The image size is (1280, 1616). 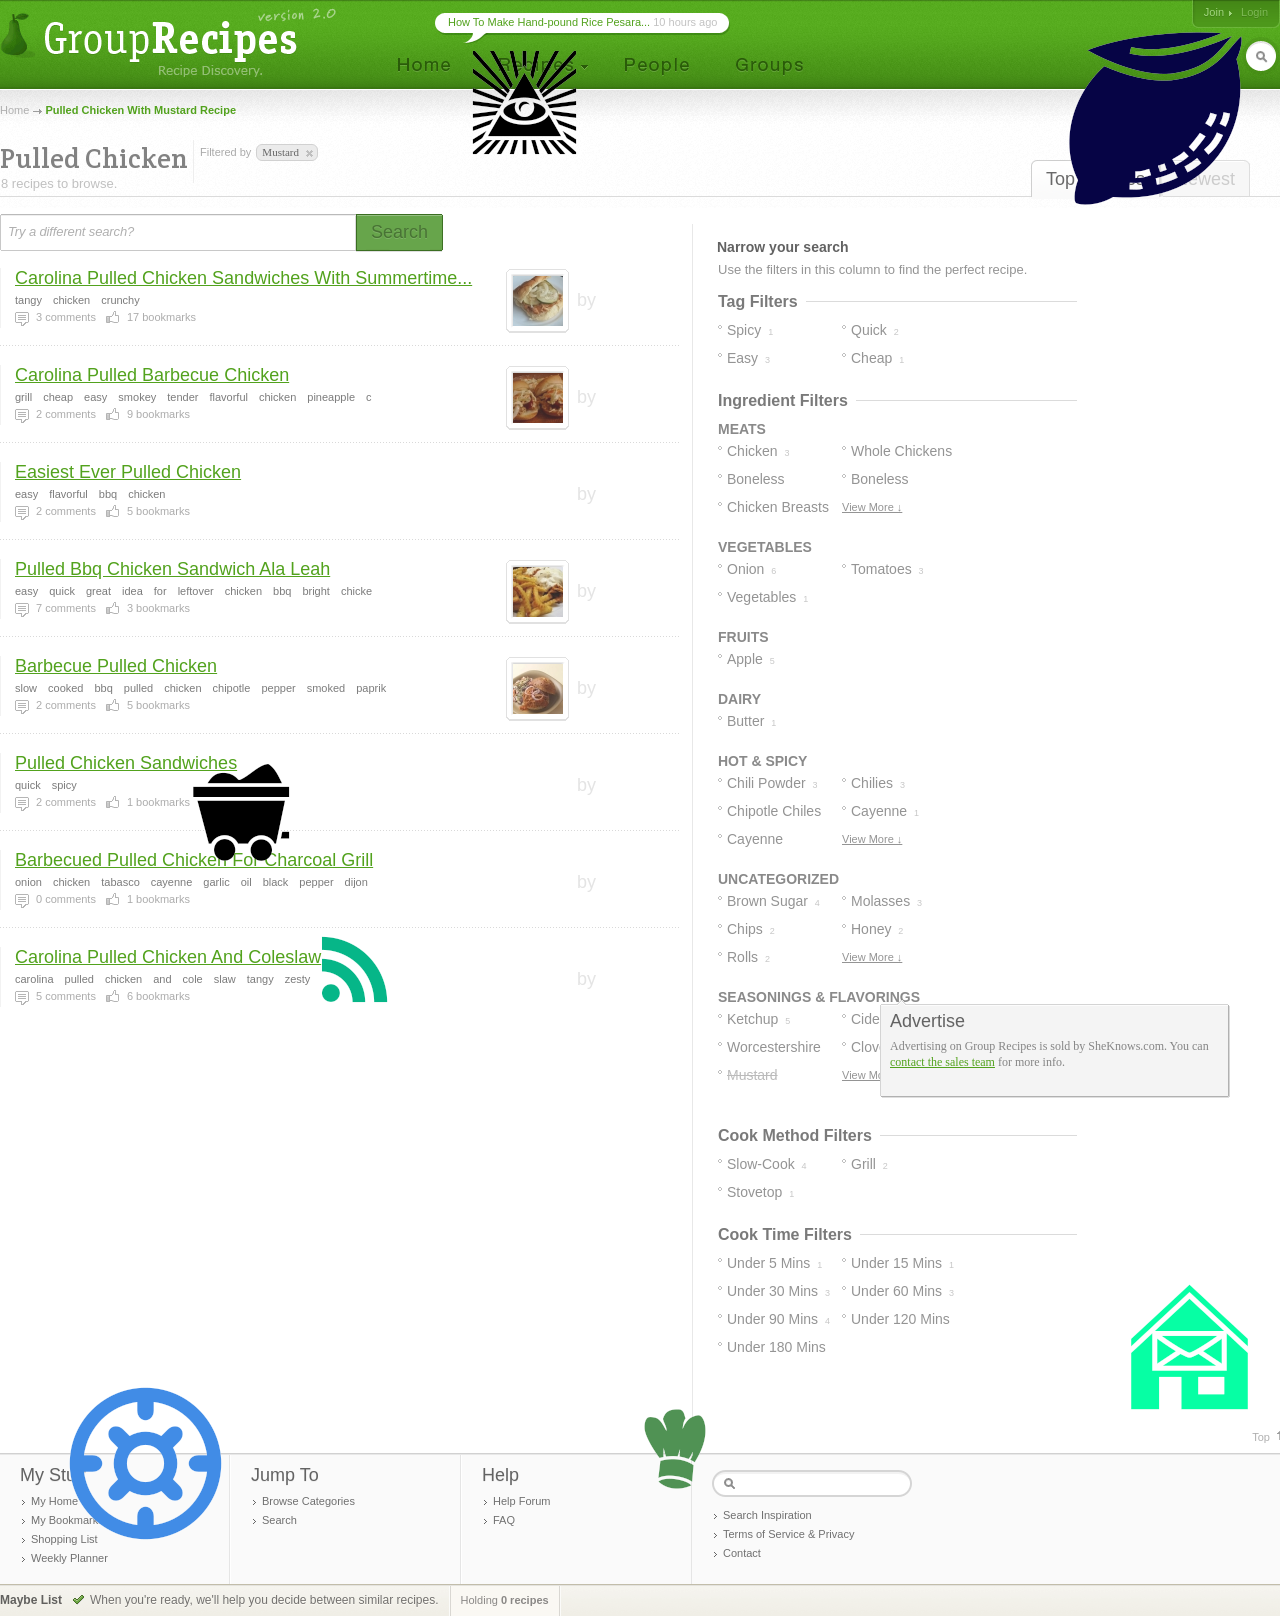 What do you see at coordinates (243, 809) in the screenshot?
I see `access mining or resource collection game feature` at bounding box center [243, 809].